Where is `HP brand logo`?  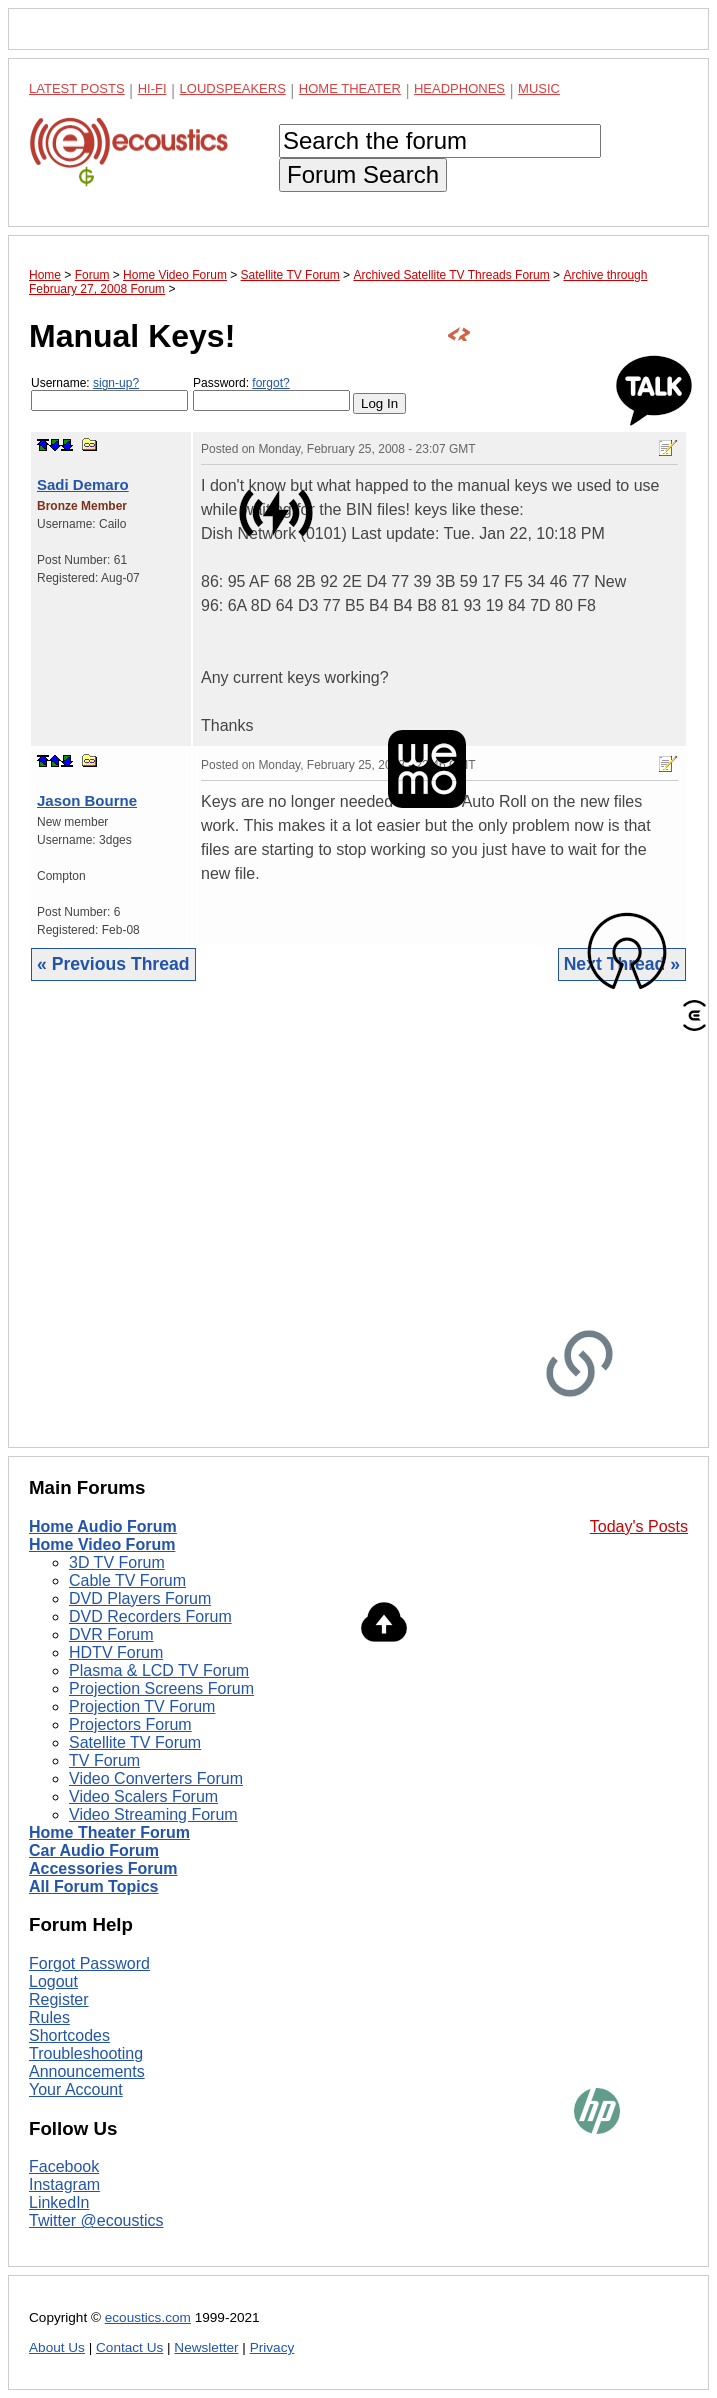
HP brand logo is located at coordinates (597, 2111).